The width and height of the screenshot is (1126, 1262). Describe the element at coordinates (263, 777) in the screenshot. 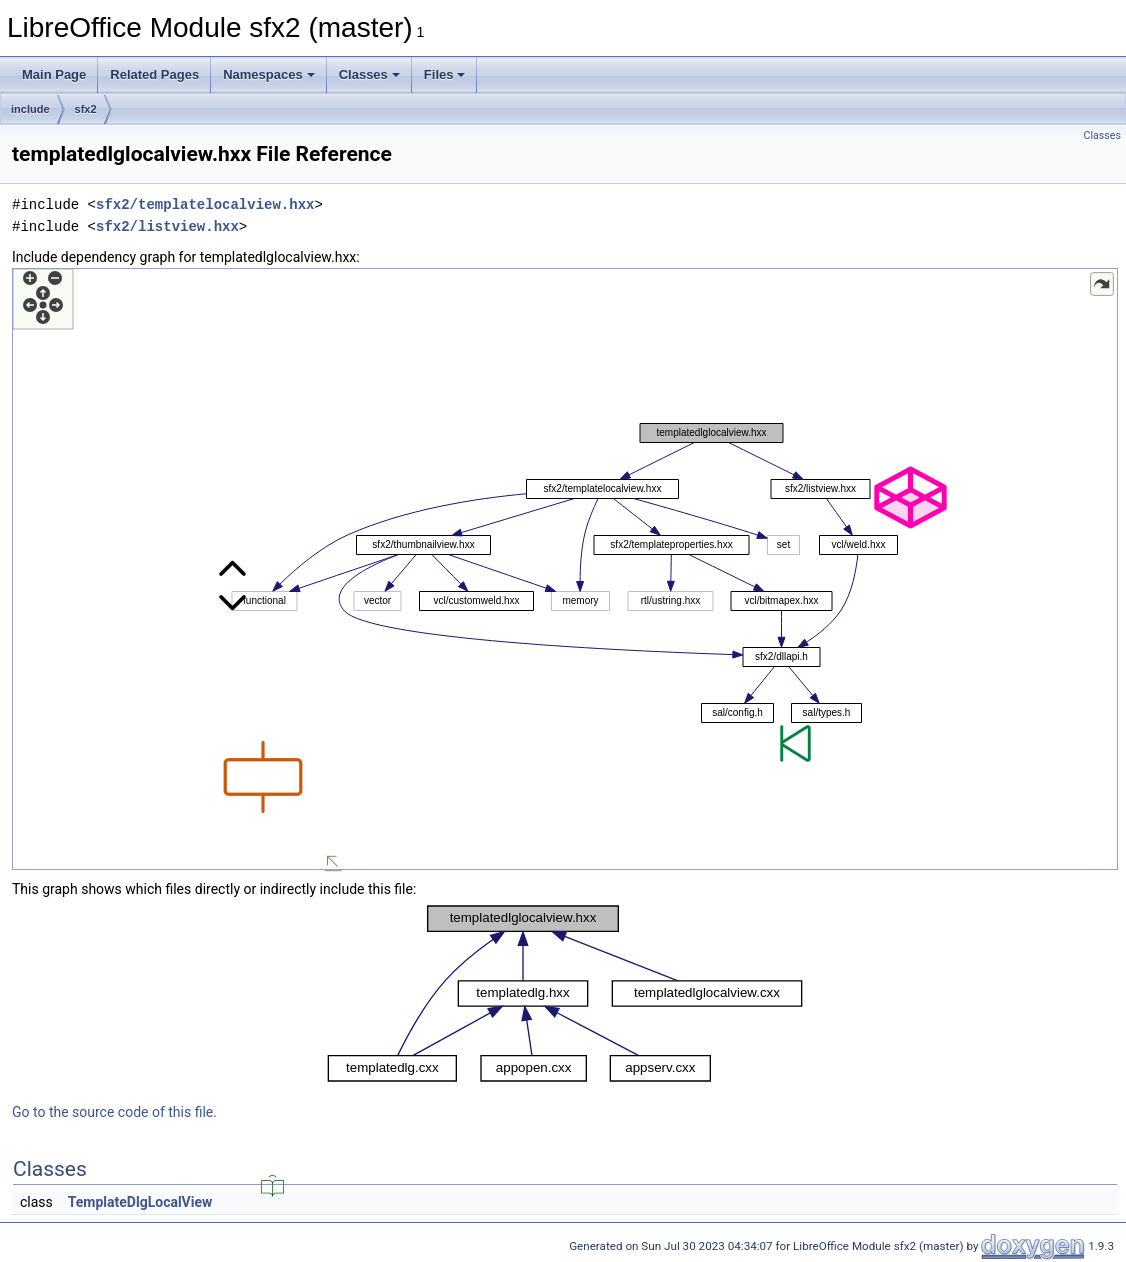

I see `align object to horizontal center` at that location.